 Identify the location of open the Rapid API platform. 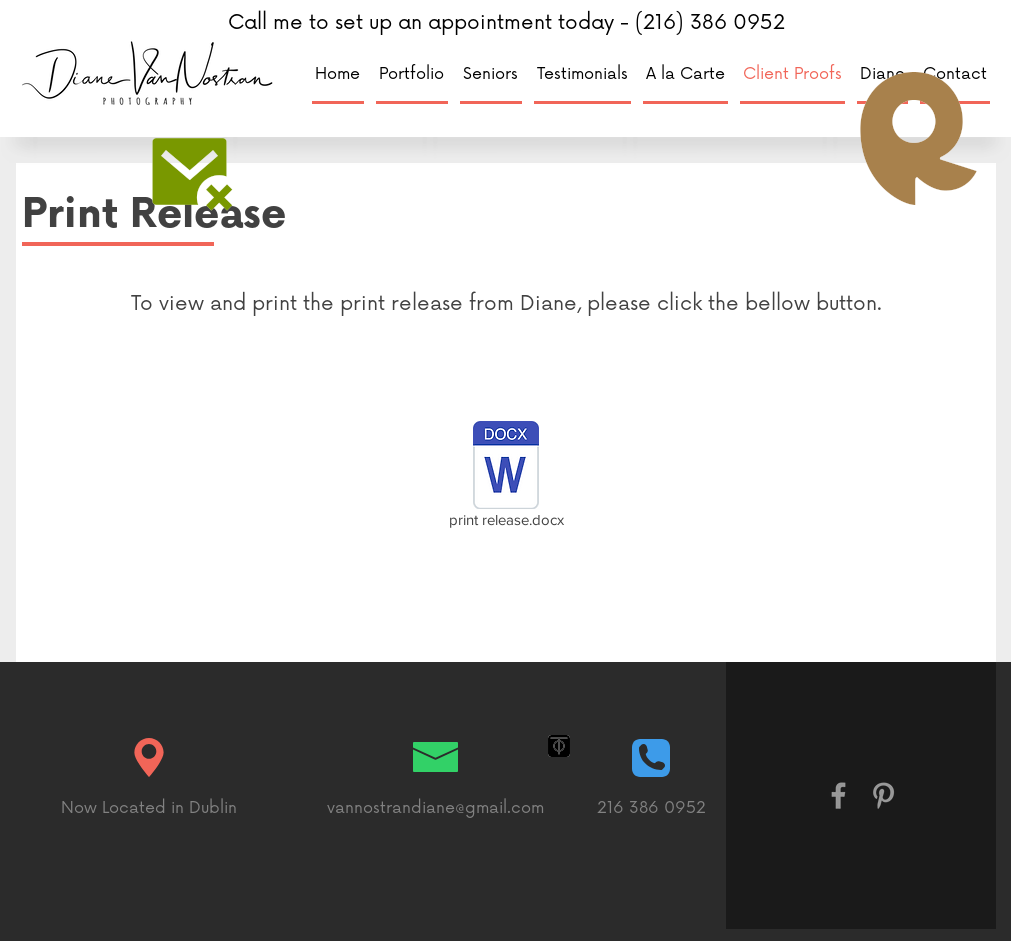
(918, 138).